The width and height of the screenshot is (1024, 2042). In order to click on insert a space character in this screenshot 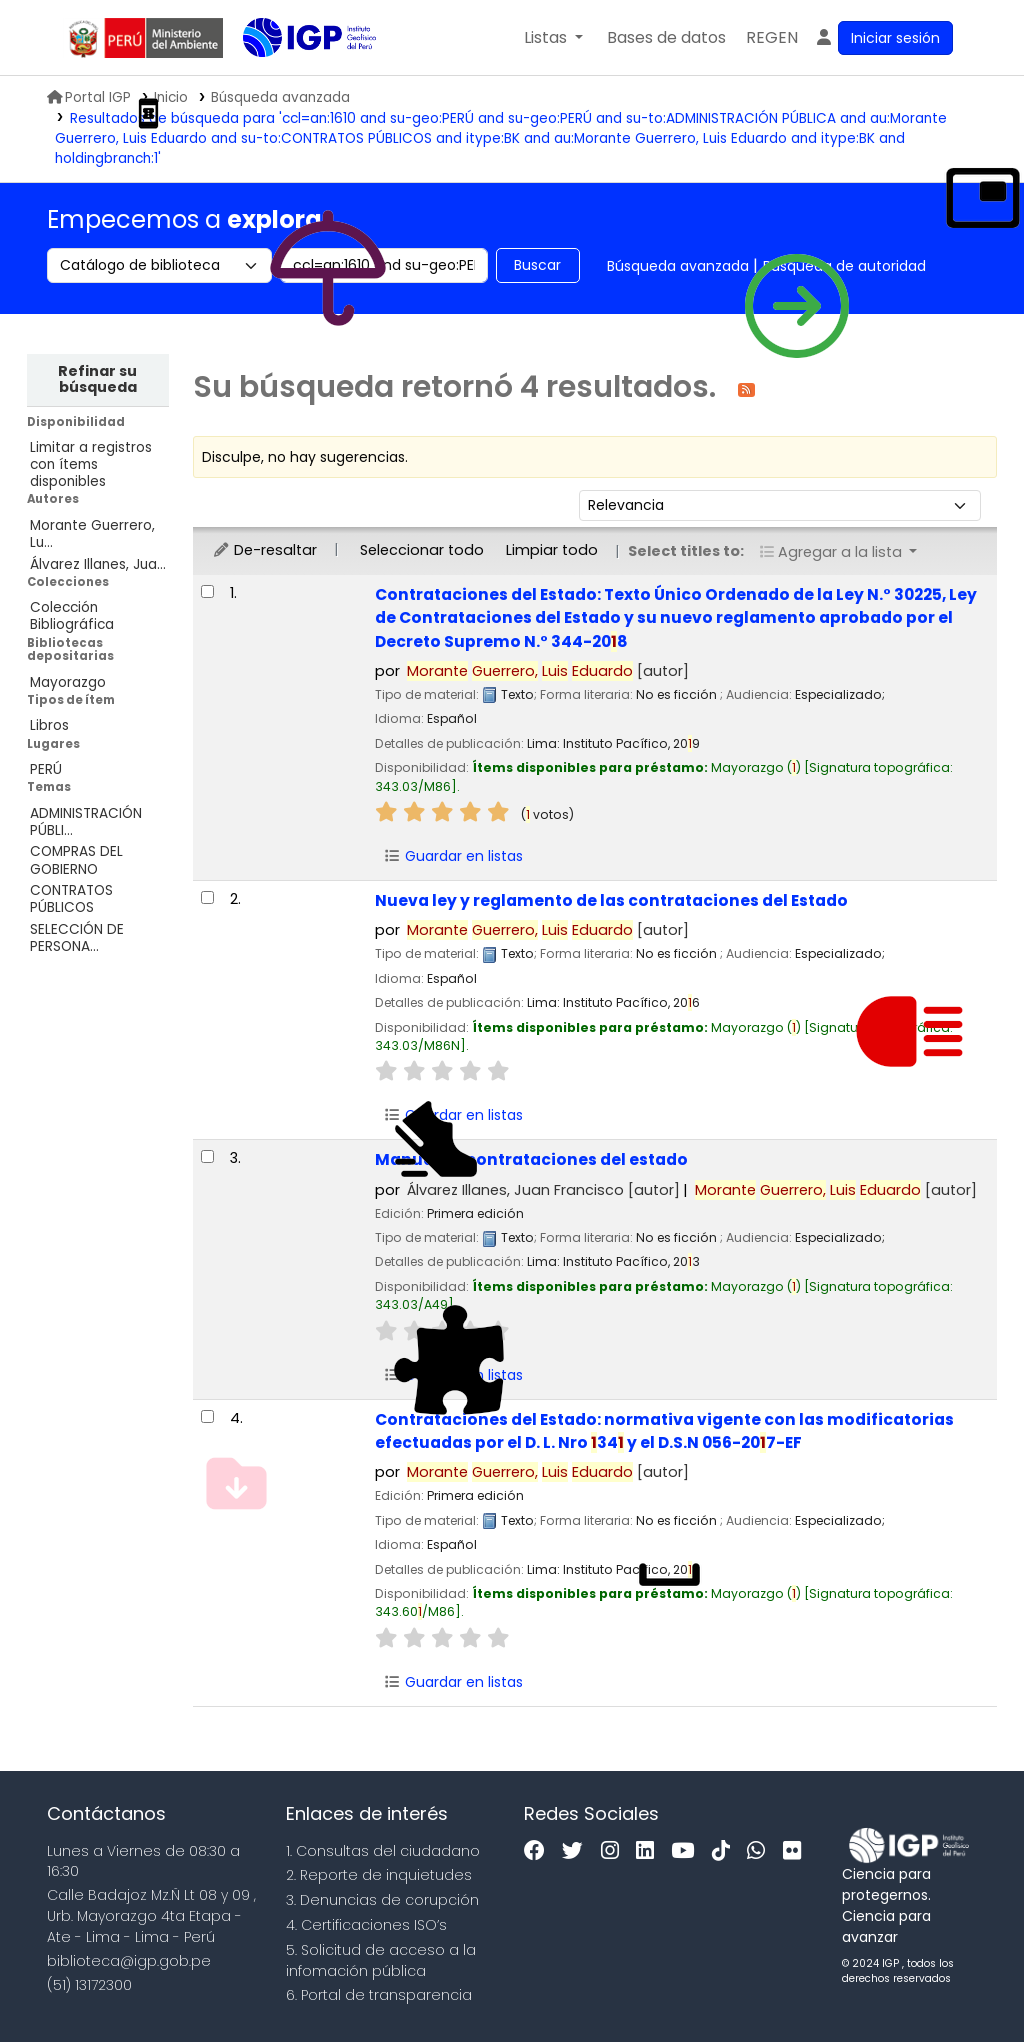, I will do `click(669, 1574)`.